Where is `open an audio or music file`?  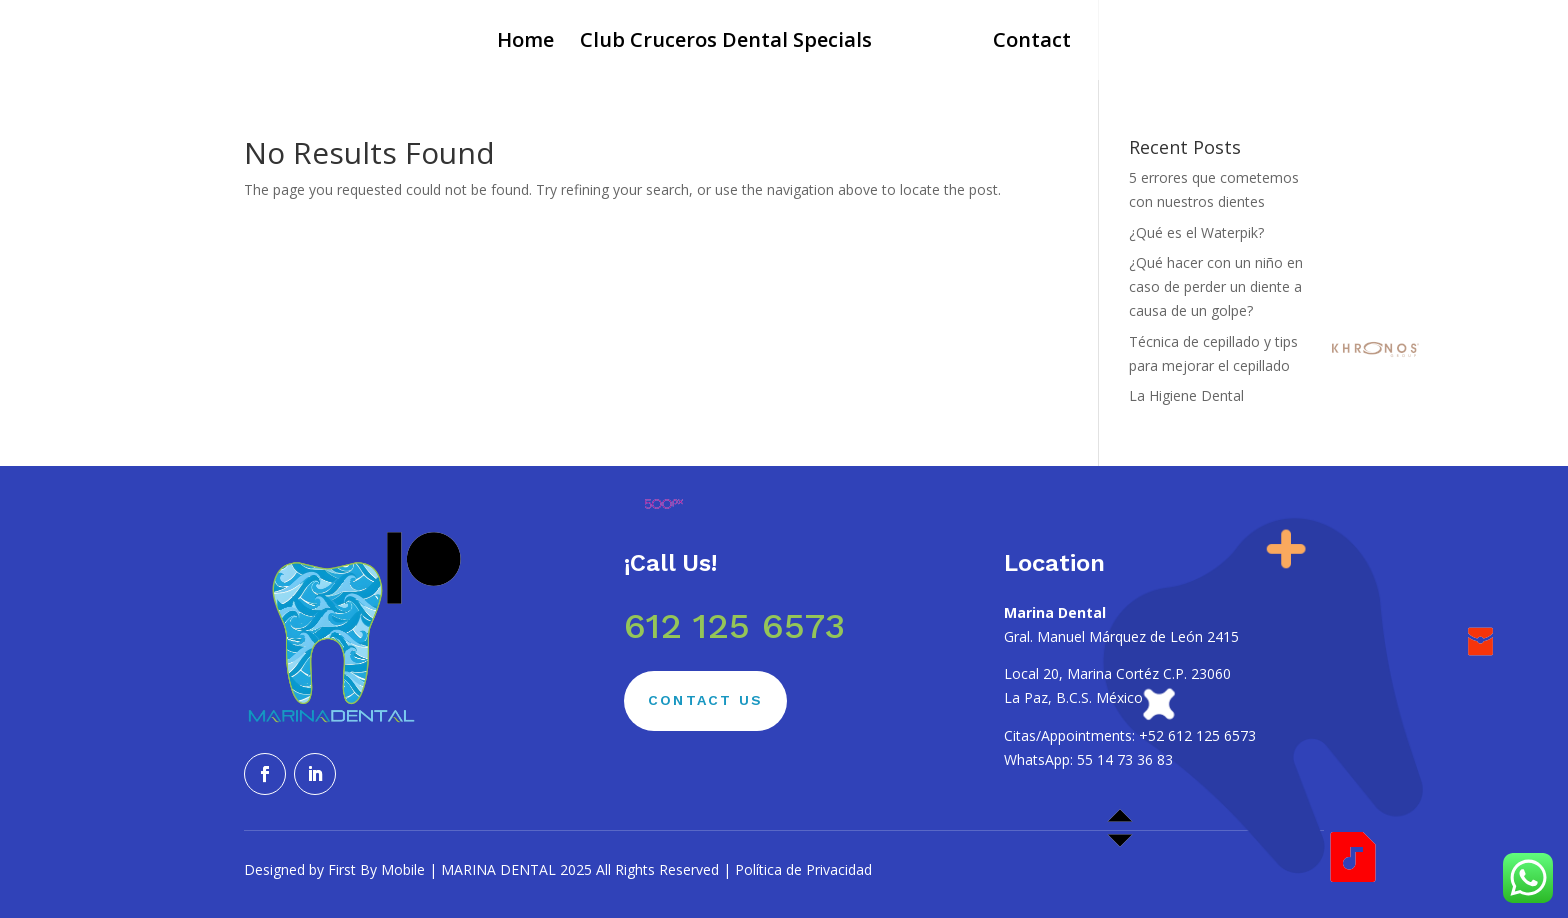 open an audio or music file is located at coordinates (1353, 857).